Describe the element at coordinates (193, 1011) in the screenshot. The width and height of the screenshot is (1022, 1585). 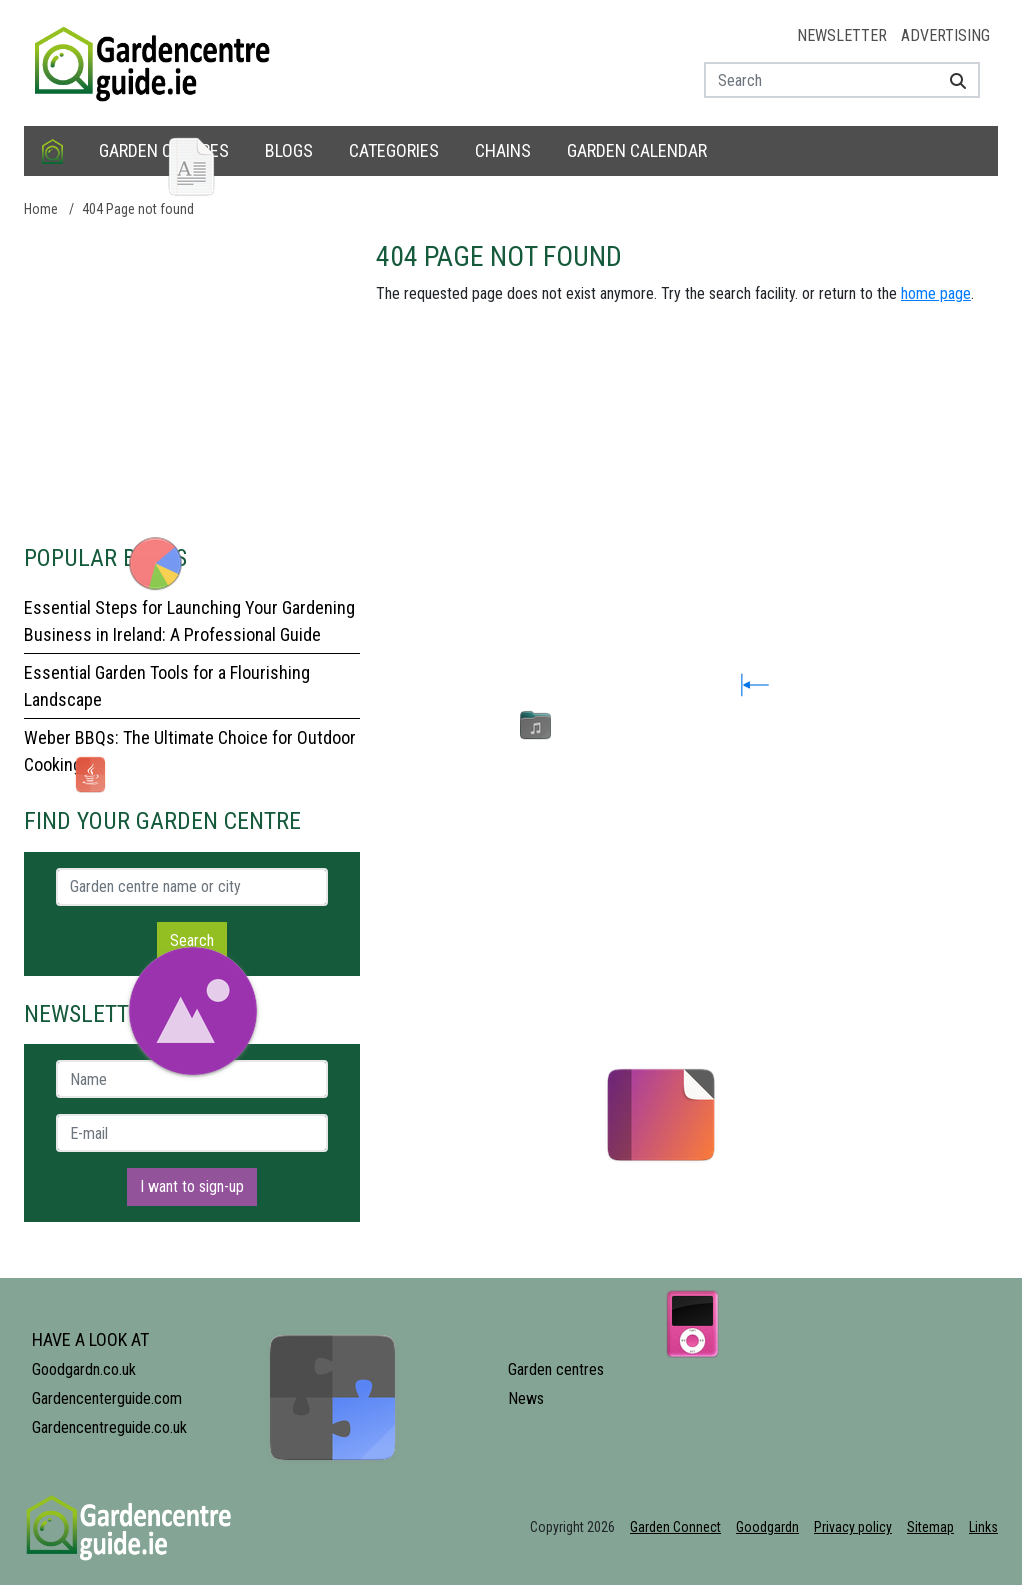
I see `indicates a photo or image file` at that location.